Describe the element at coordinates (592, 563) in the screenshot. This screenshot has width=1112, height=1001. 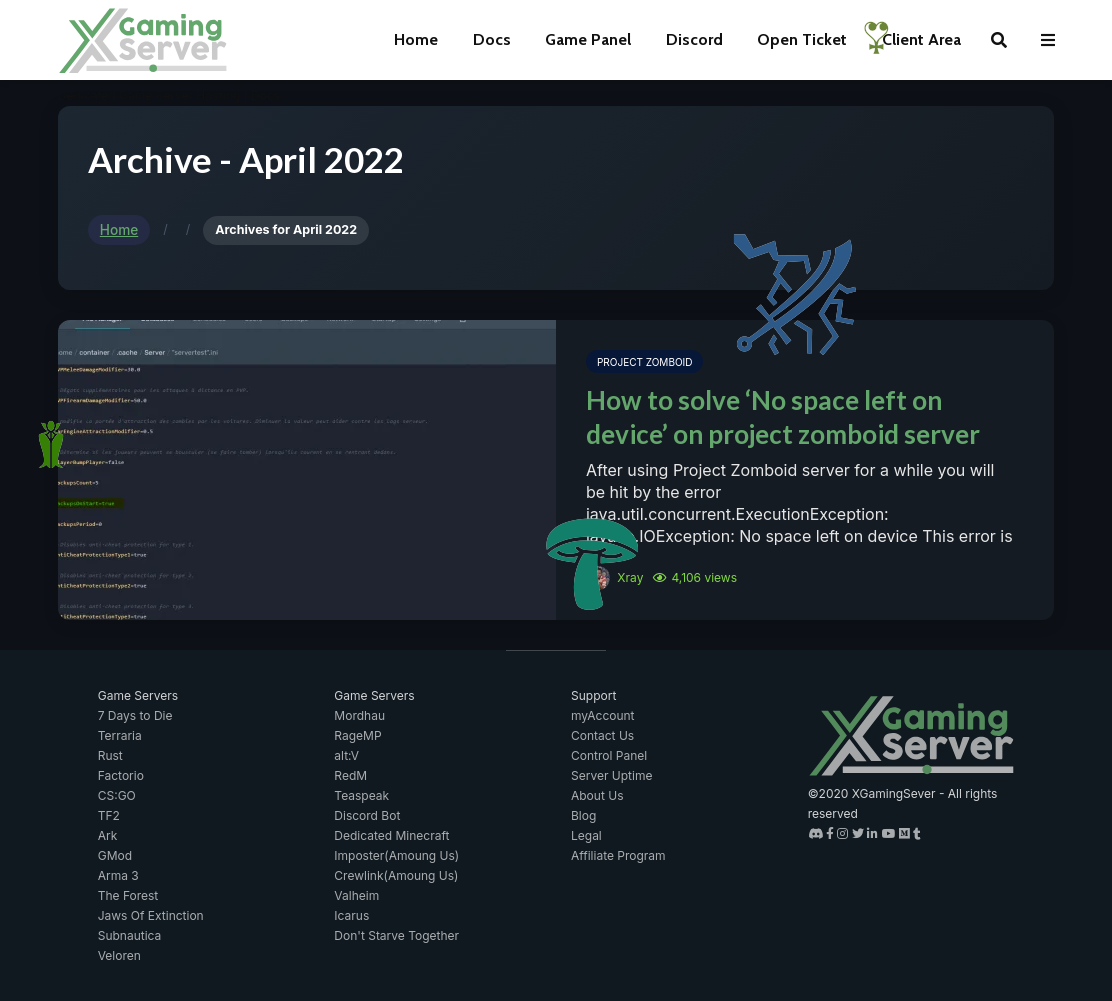
I see `mushroom ingredient or item in a game inventory` at that location.